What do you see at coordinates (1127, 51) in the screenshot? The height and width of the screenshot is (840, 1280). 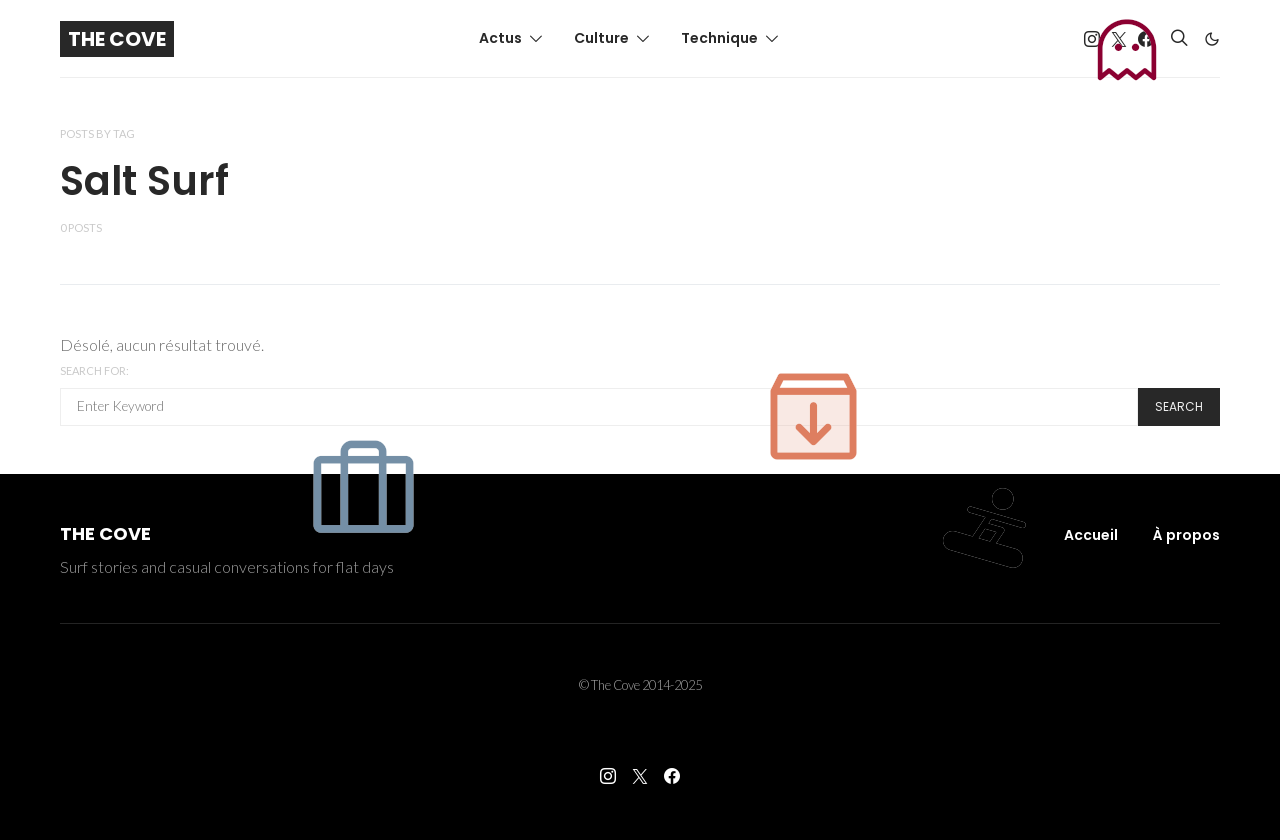 I see `enable ghost mode or incognito browsing` at bounding box center [1127, 51].